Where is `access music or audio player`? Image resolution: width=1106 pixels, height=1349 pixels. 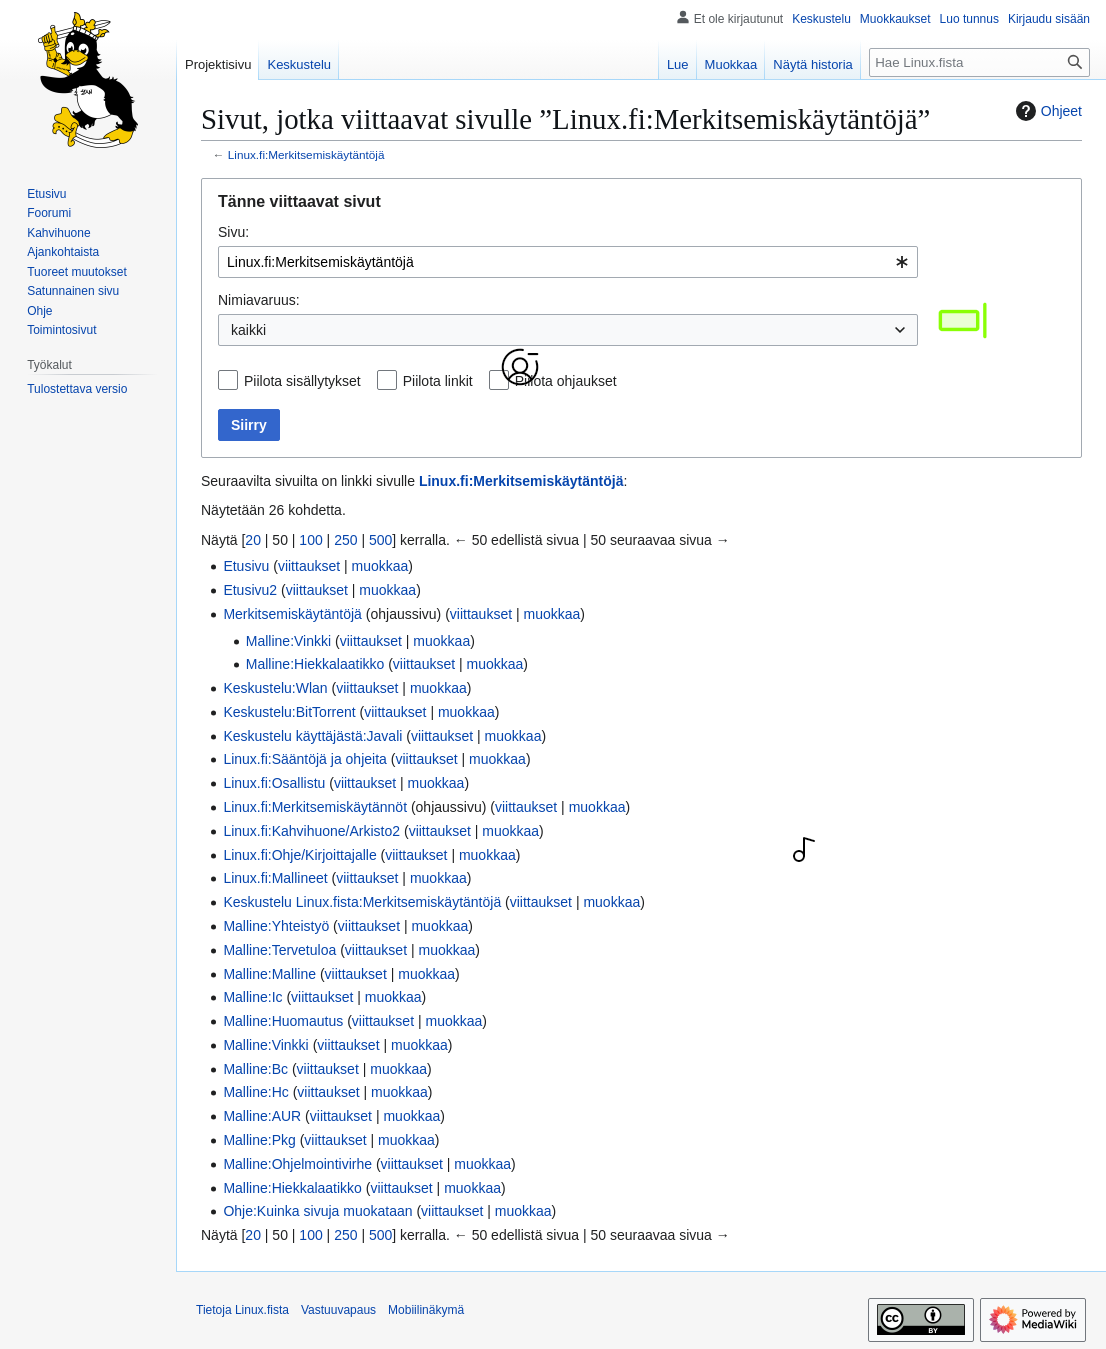 access music or audio player is located at coordinates (804, 849).